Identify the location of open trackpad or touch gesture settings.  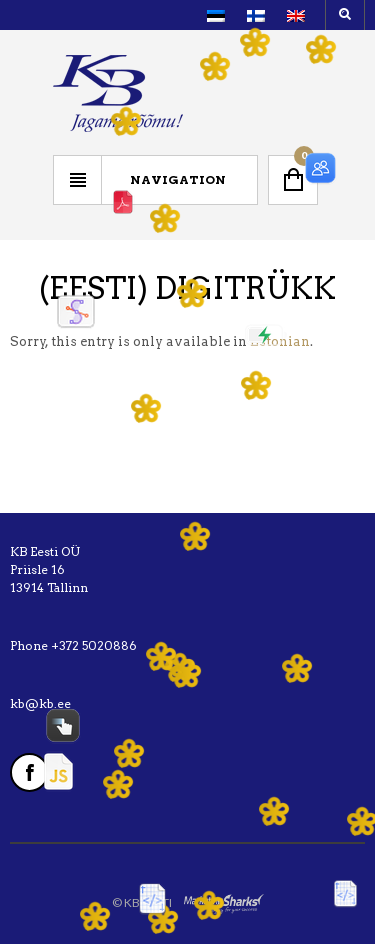
(63, 726).